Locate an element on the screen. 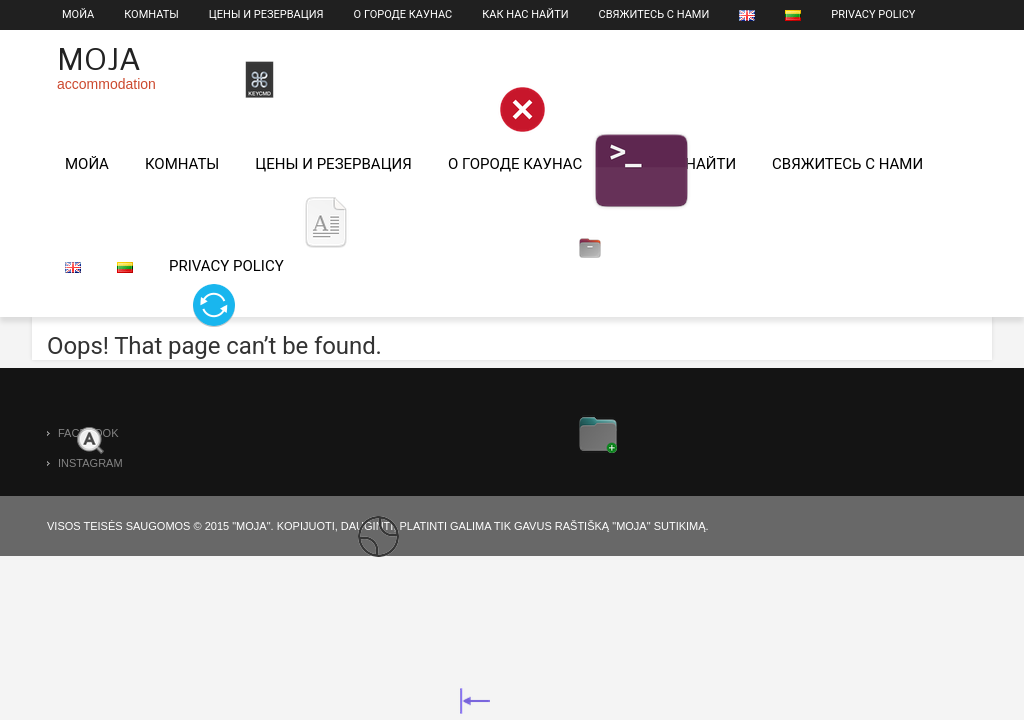 The width and height of the screenshot is (1024, 720). open terminal application is located at coordinates (641, 170).